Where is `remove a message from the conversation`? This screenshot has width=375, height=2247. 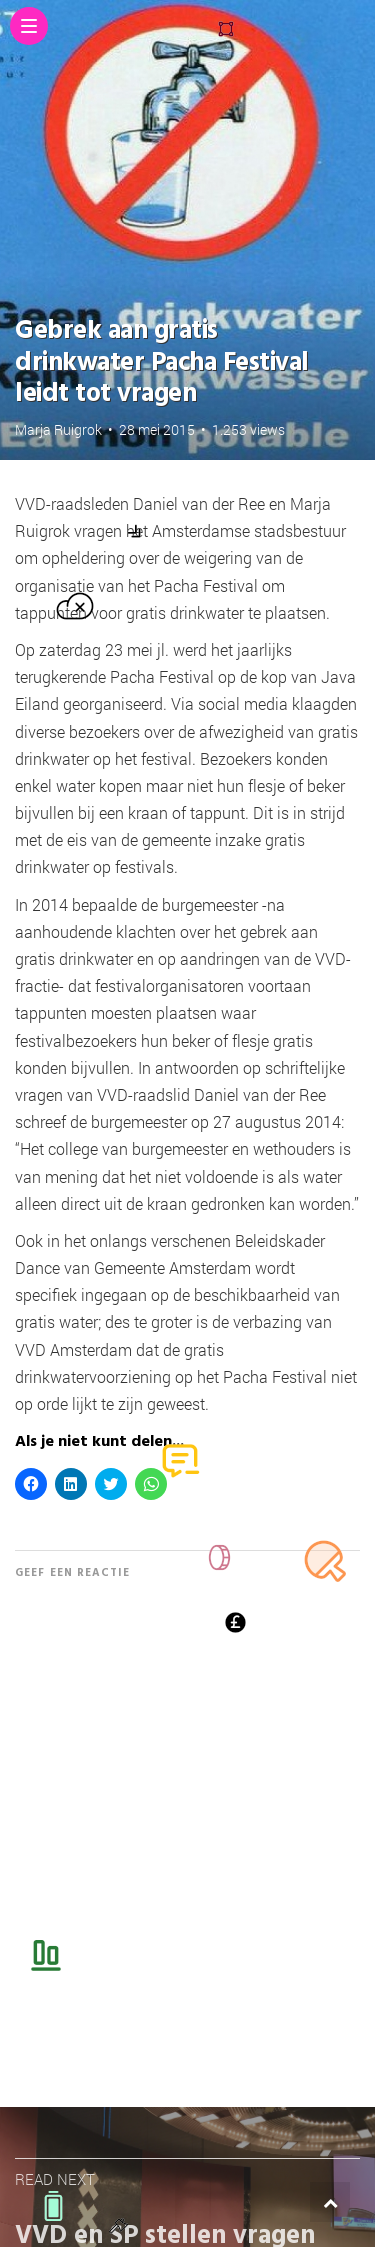
remove a message from the conversation is located at coordinates (180, 1460).